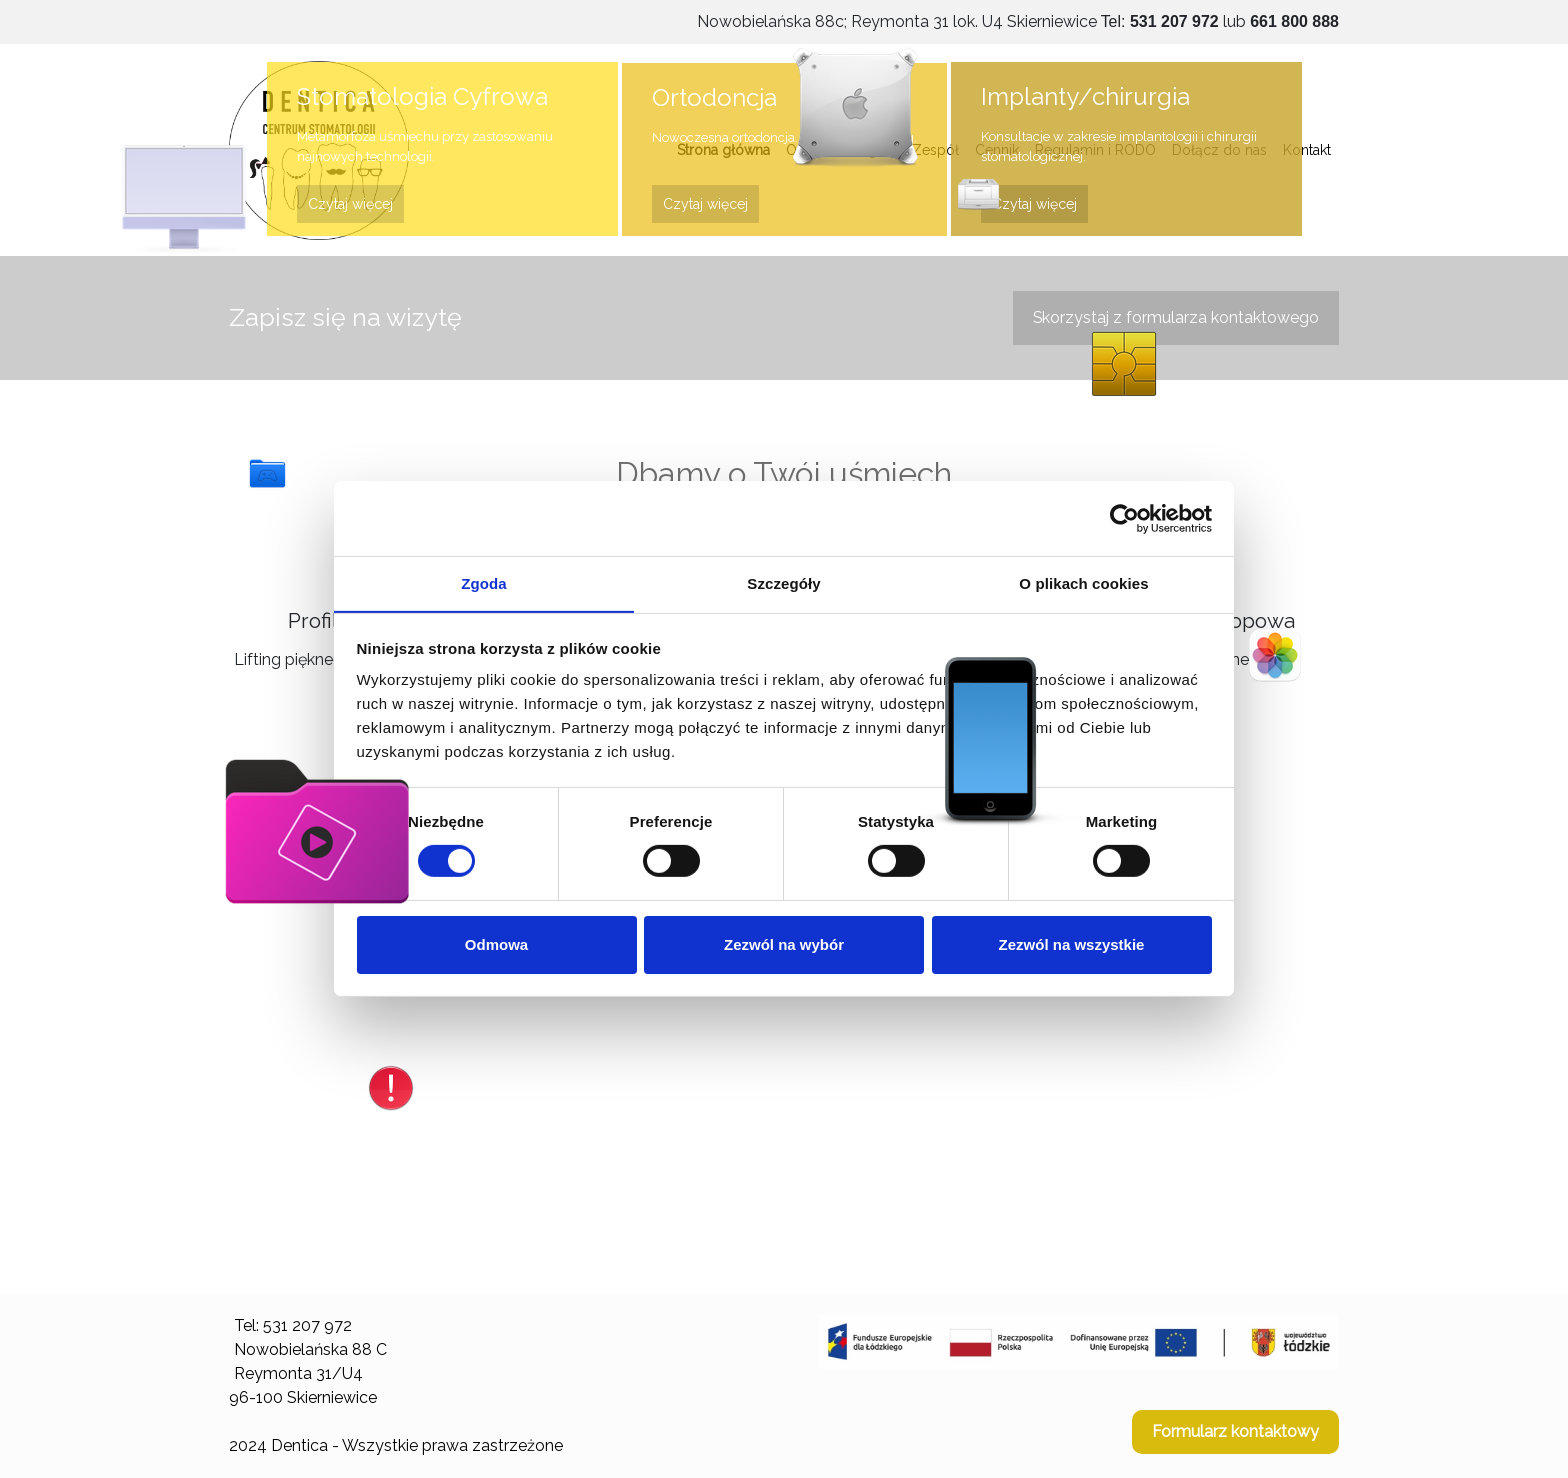  Describe the element at coordinates (316, 836) in the screenshot. I see `open Adobe Premiere Elements project folder` at that location.